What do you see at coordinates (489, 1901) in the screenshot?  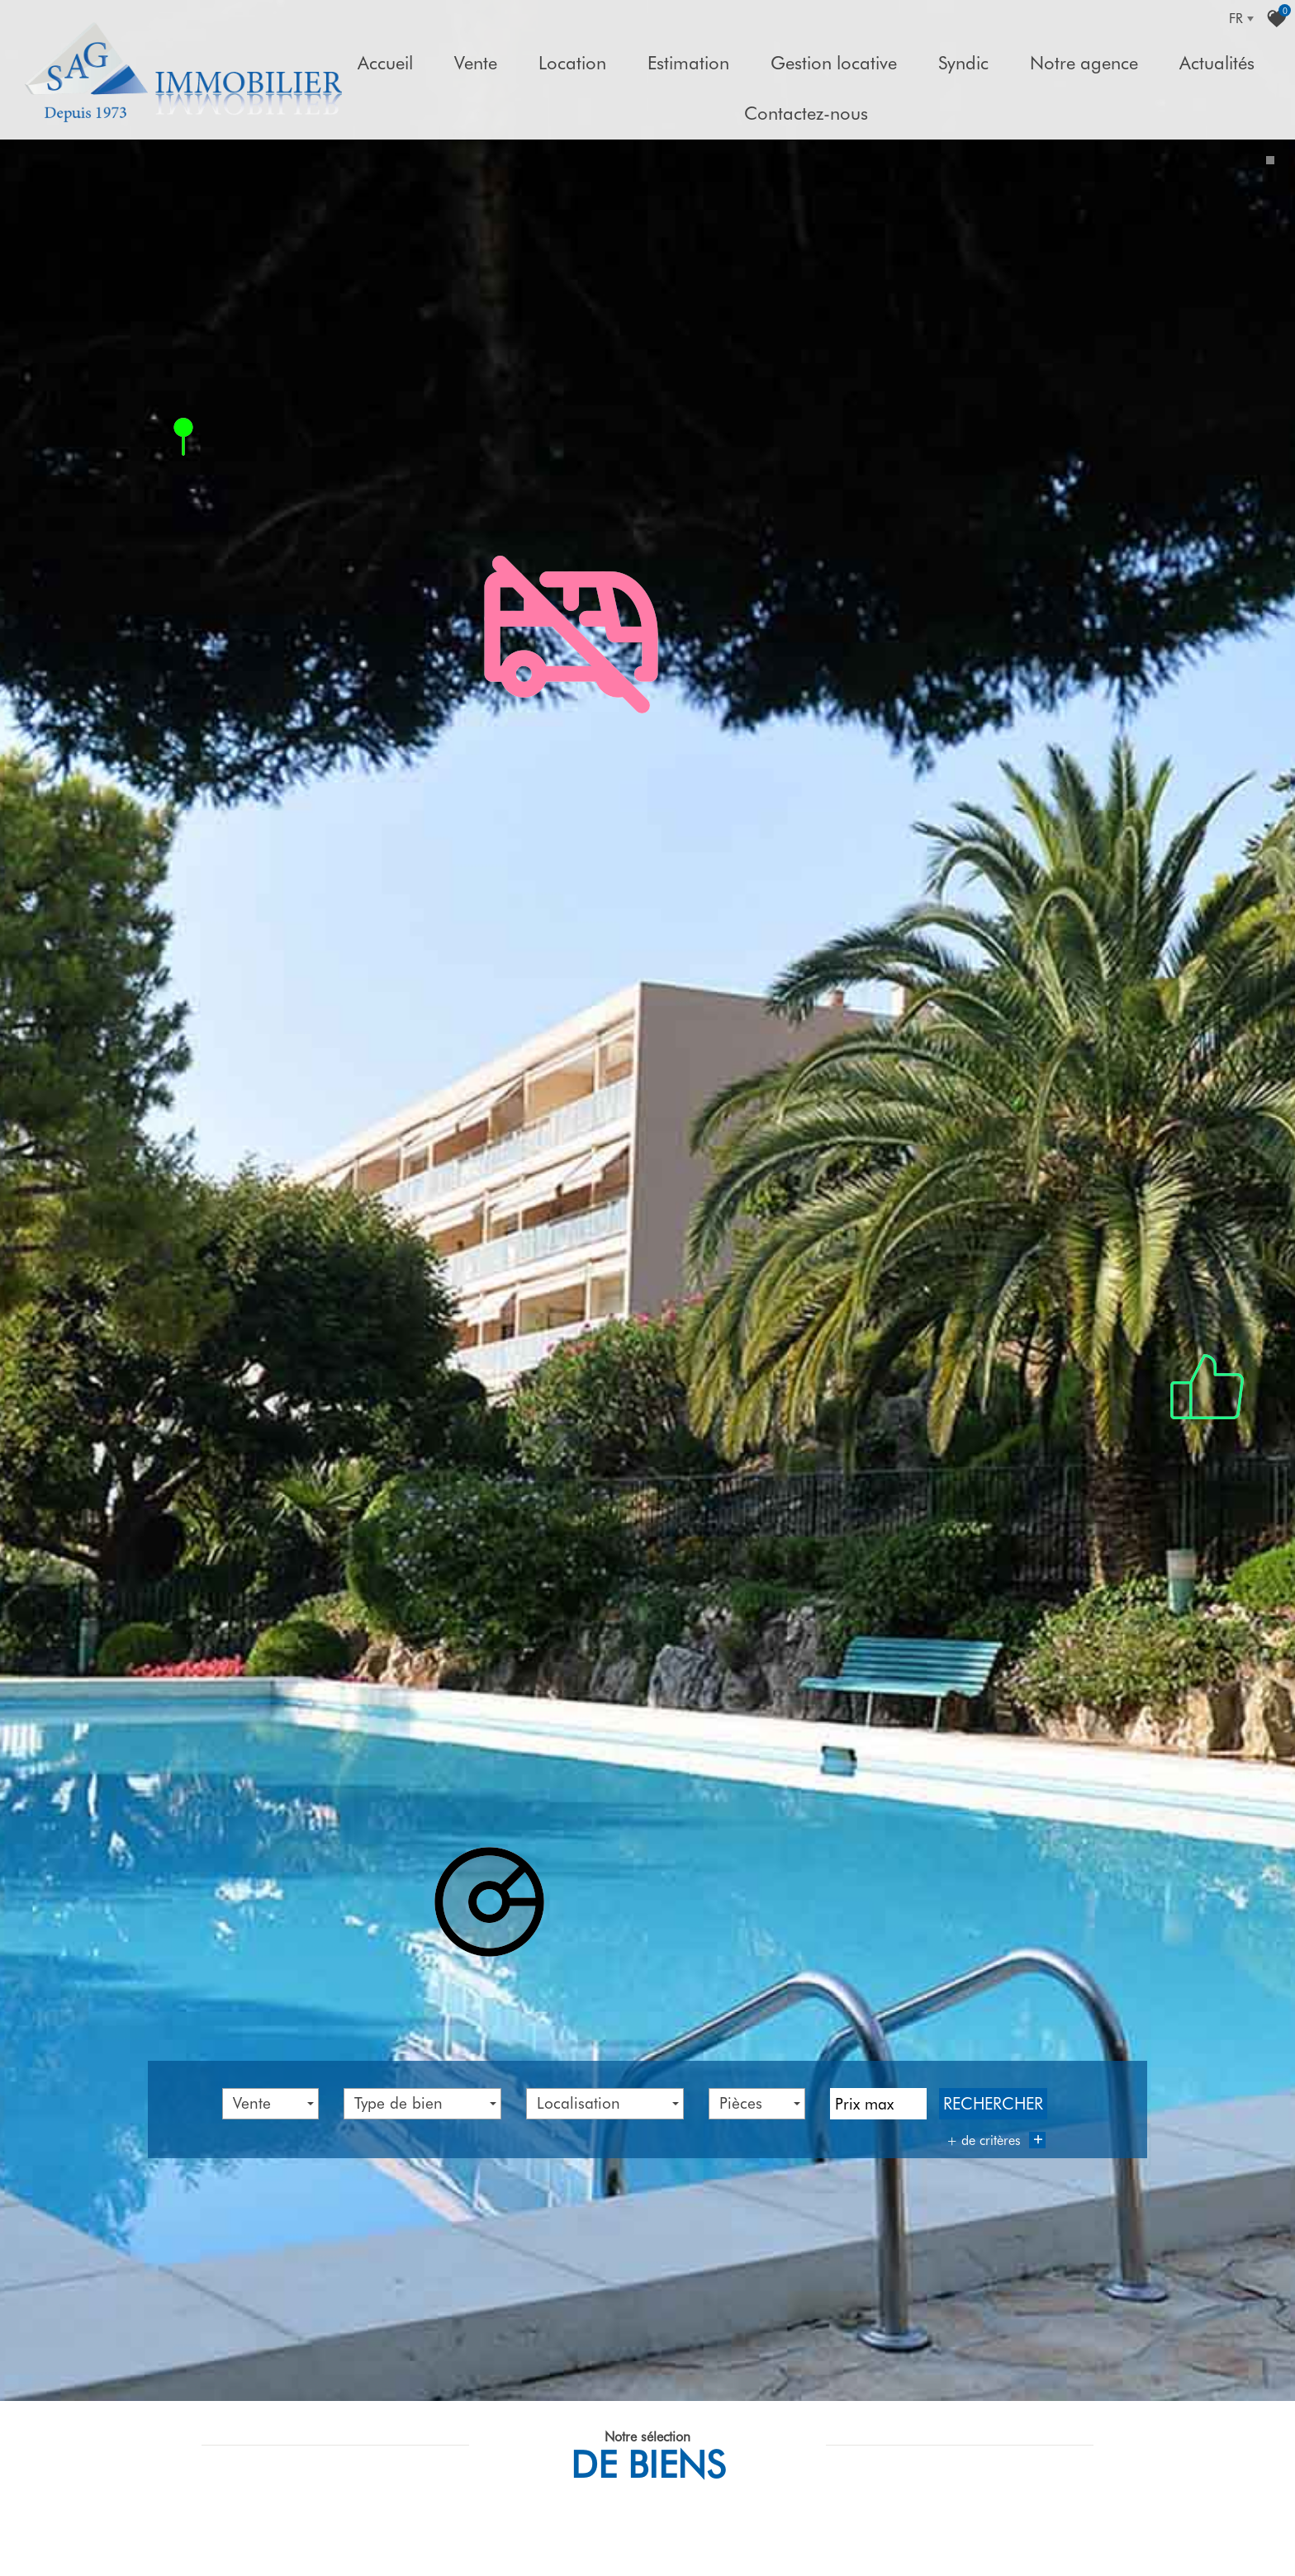 I see `play or access music library` at bounding box center [489, 1901].